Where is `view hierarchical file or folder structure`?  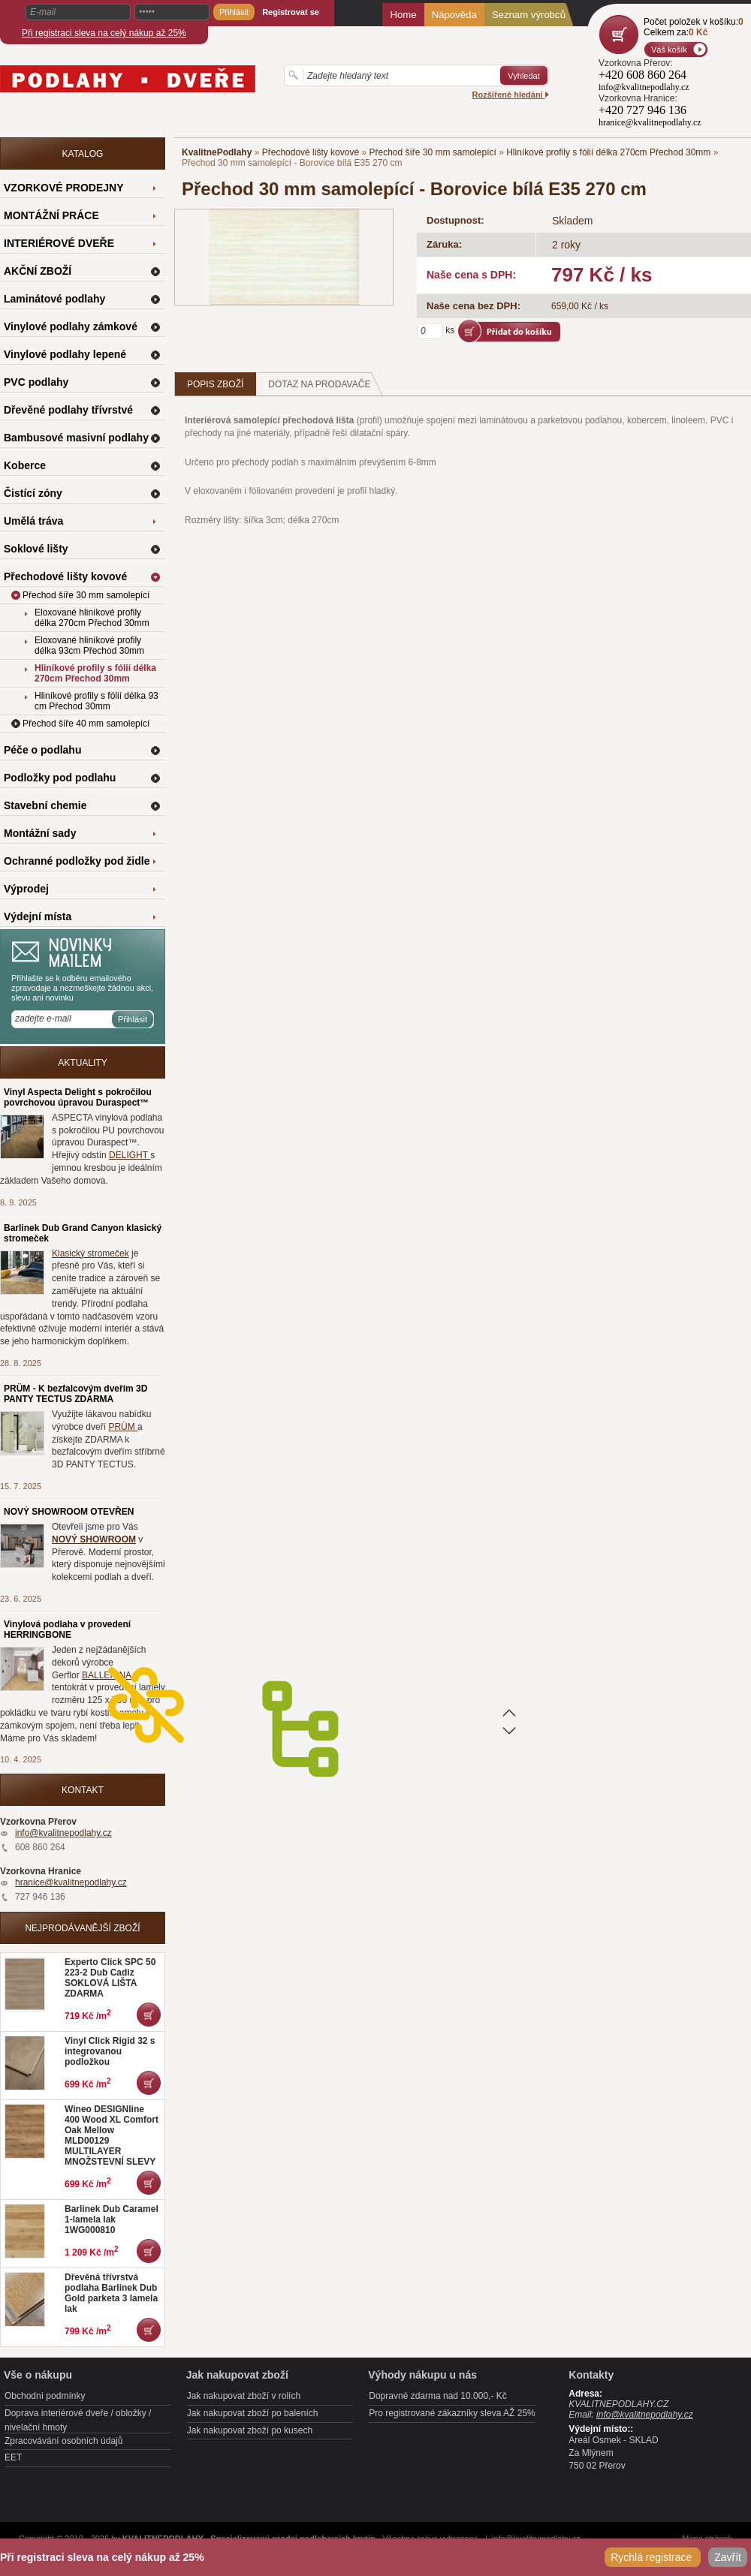 view hierarchical file or folder structure is located at coordinates (297, 1729).